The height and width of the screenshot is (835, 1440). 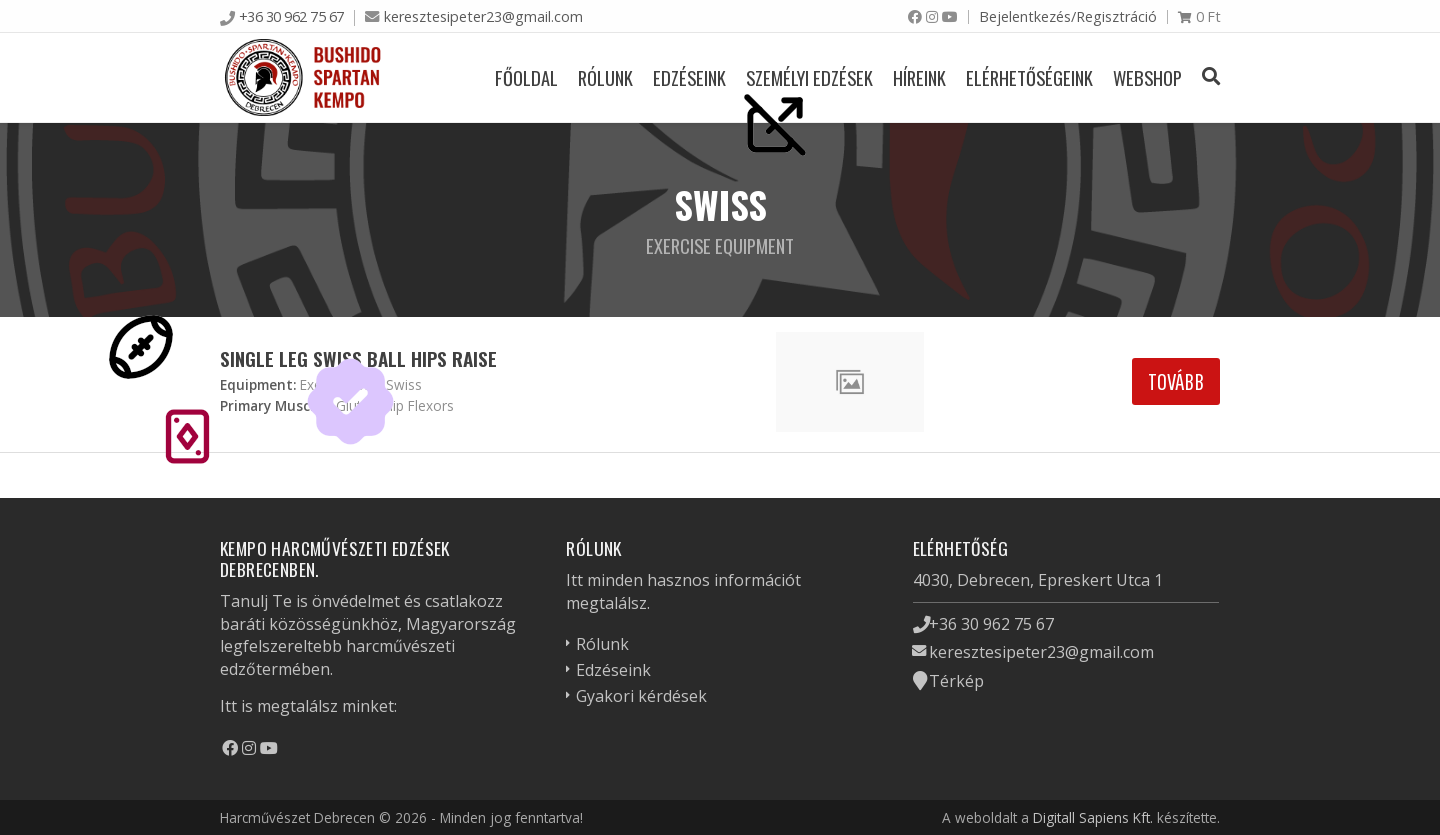 I want to click on external link disabled or unavailable, so click(x=775, y=125).